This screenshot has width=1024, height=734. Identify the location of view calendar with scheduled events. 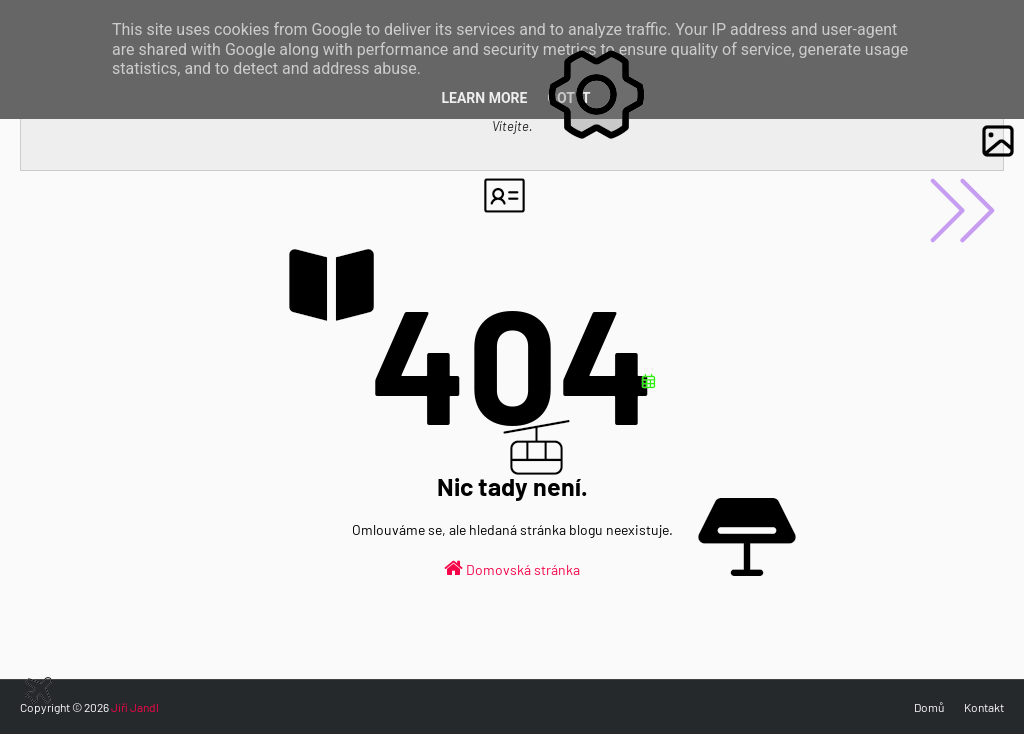
(648, 381).